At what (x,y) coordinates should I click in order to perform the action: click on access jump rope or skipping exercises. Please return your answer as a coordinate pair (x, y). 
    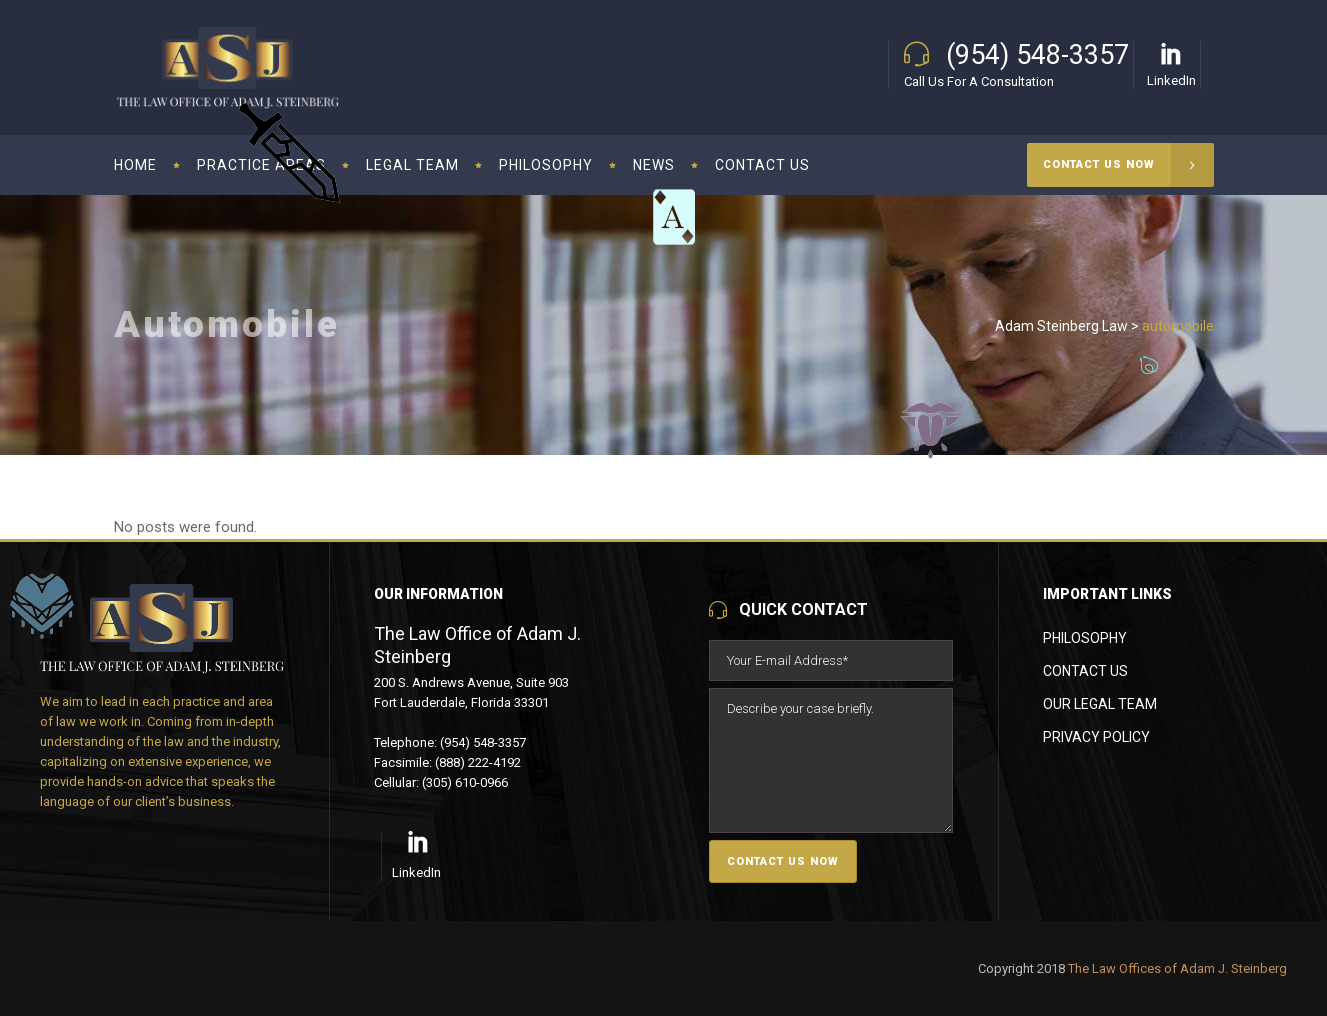
    Looking at the image, I should click on (1149, 365).